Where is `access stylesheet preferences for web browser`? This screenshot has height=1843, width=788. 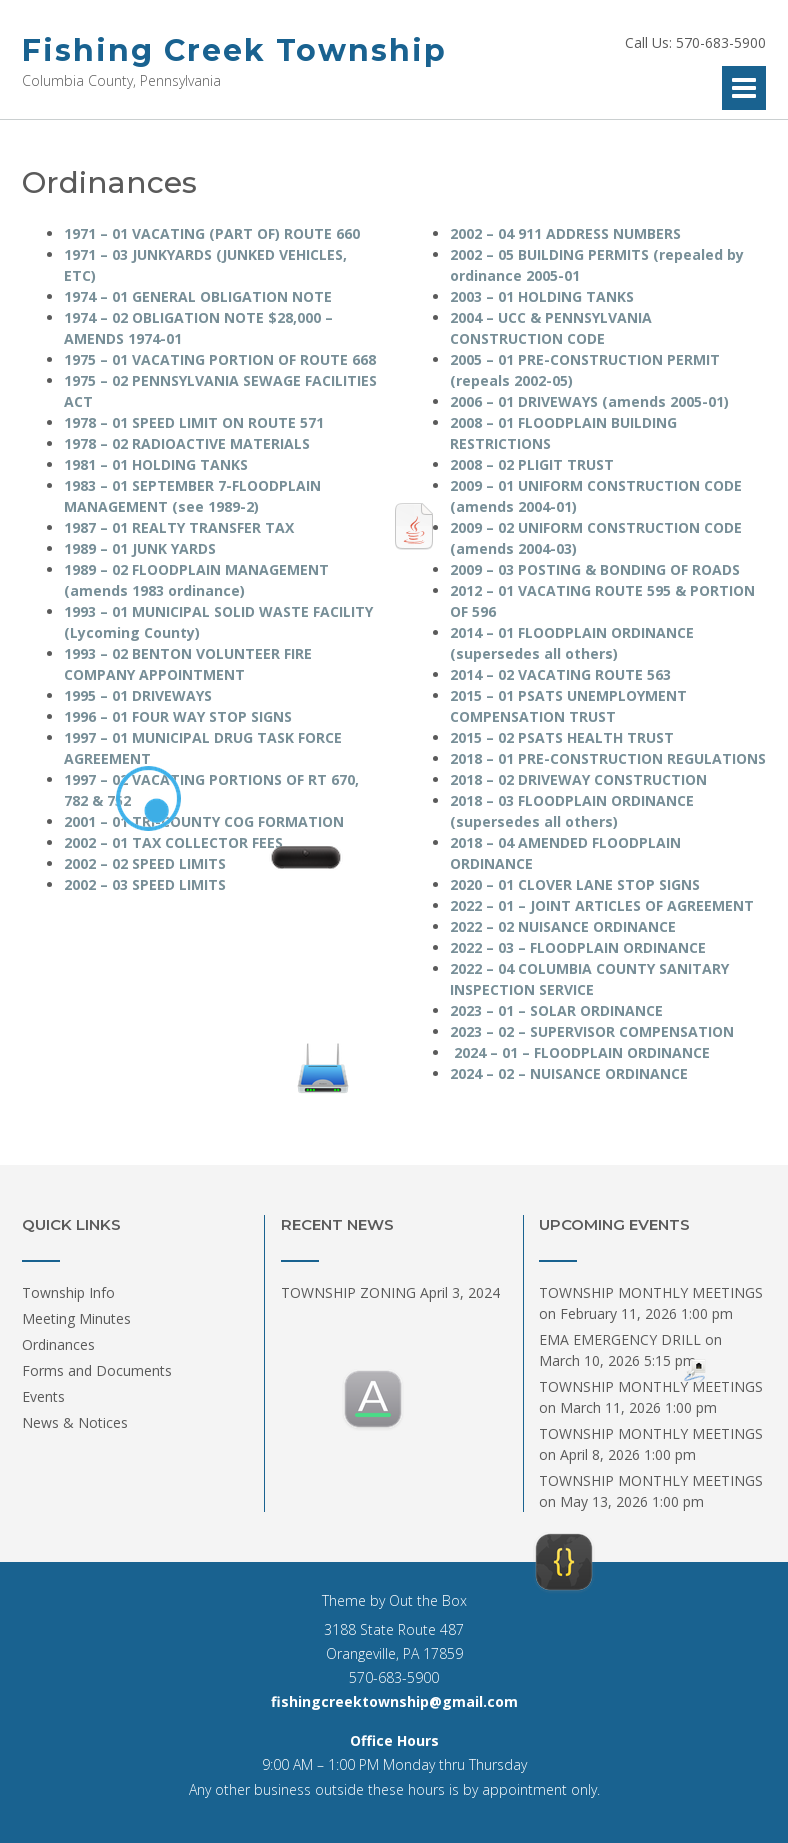
access stylesheet preferences for web browser is located at coordinates (564, 1563).